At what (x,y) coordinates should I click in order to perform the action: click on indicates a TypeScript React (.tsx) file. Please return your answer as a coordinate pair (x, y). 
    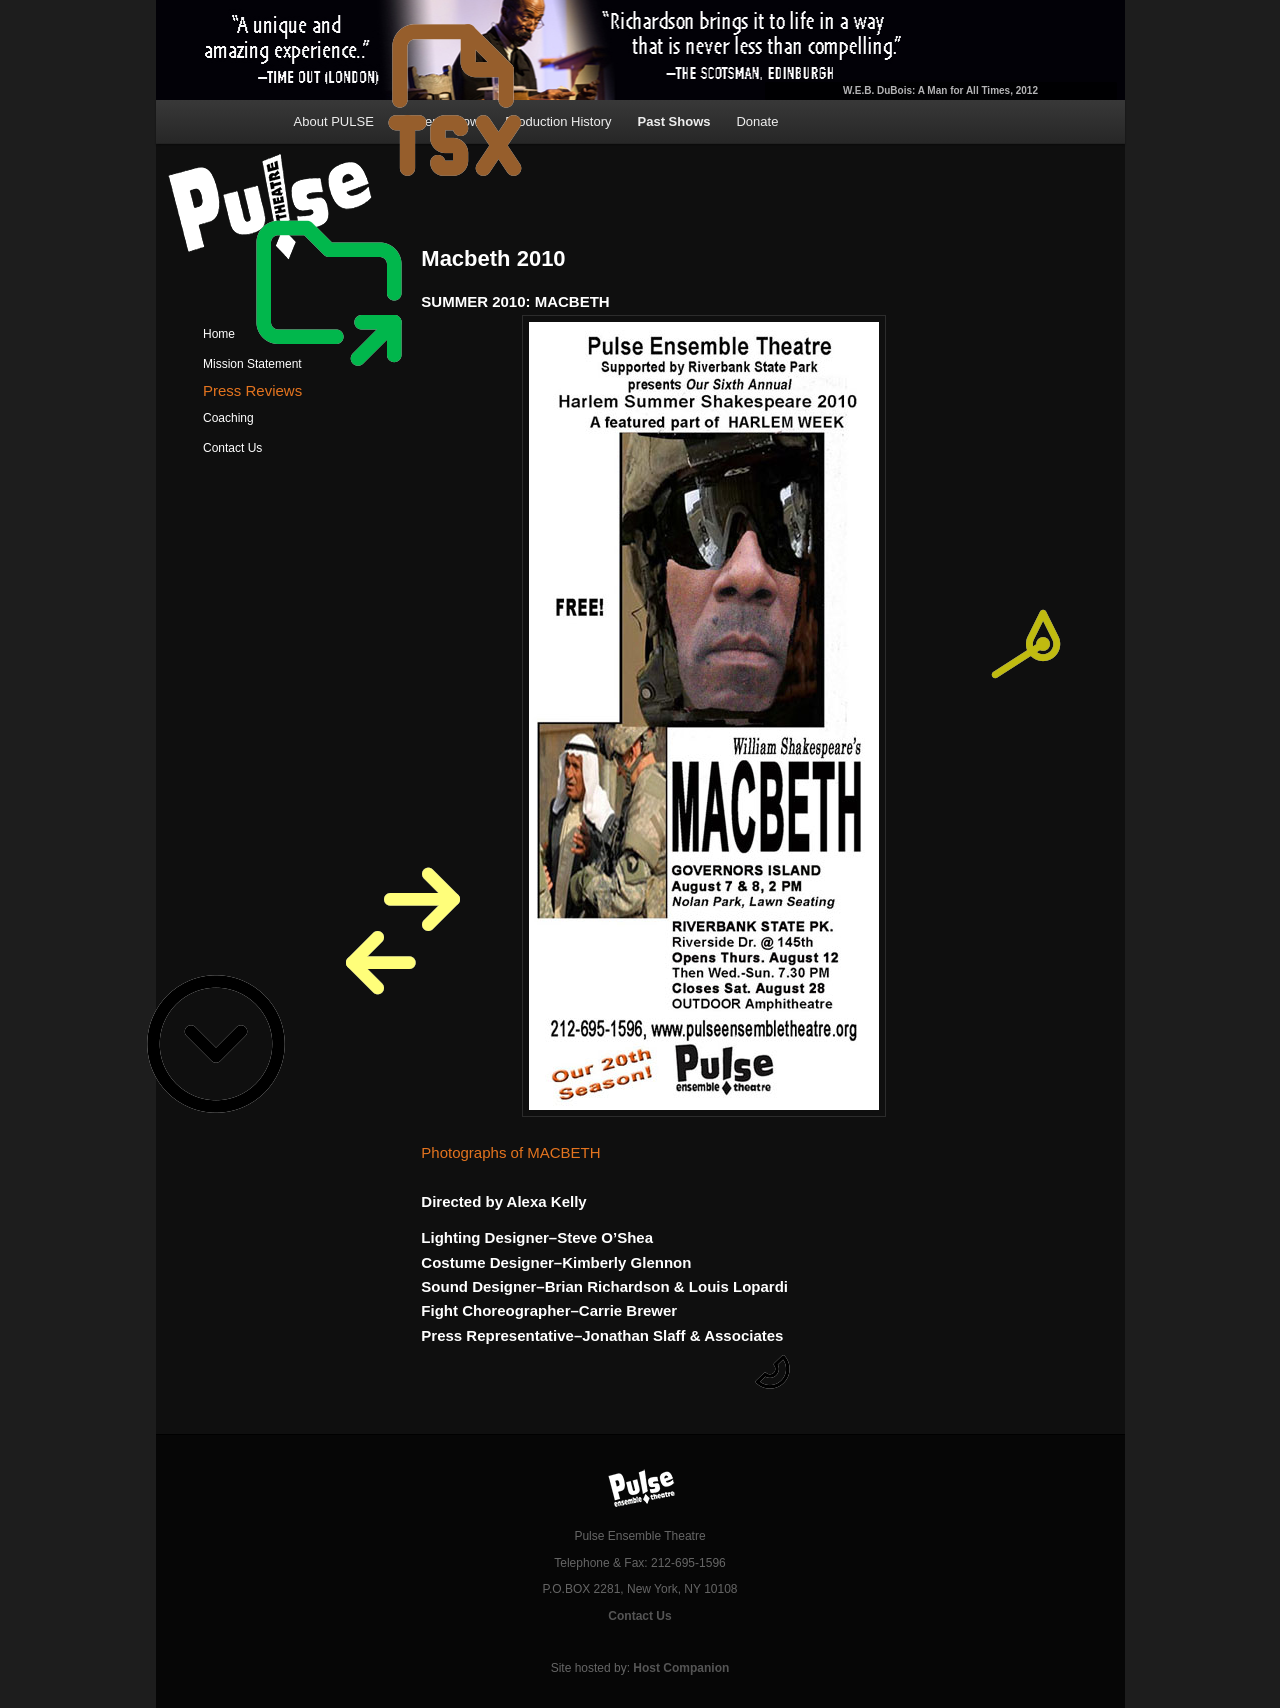
    Looking at the image, I should click on (453, 100).